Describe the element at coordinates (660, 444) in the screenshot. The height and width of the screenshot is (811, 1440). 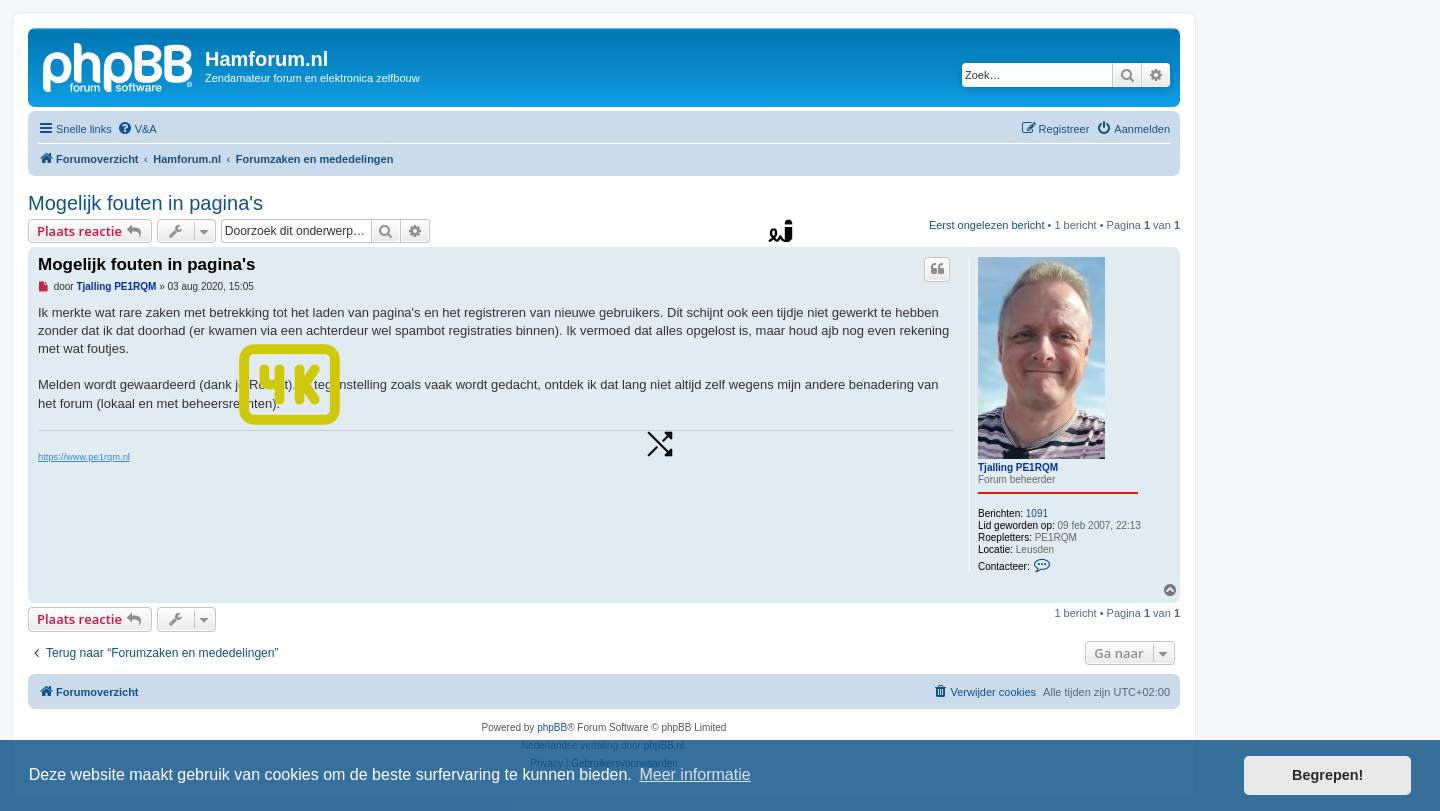
I see `shuffle or randomize playback order` at that location.